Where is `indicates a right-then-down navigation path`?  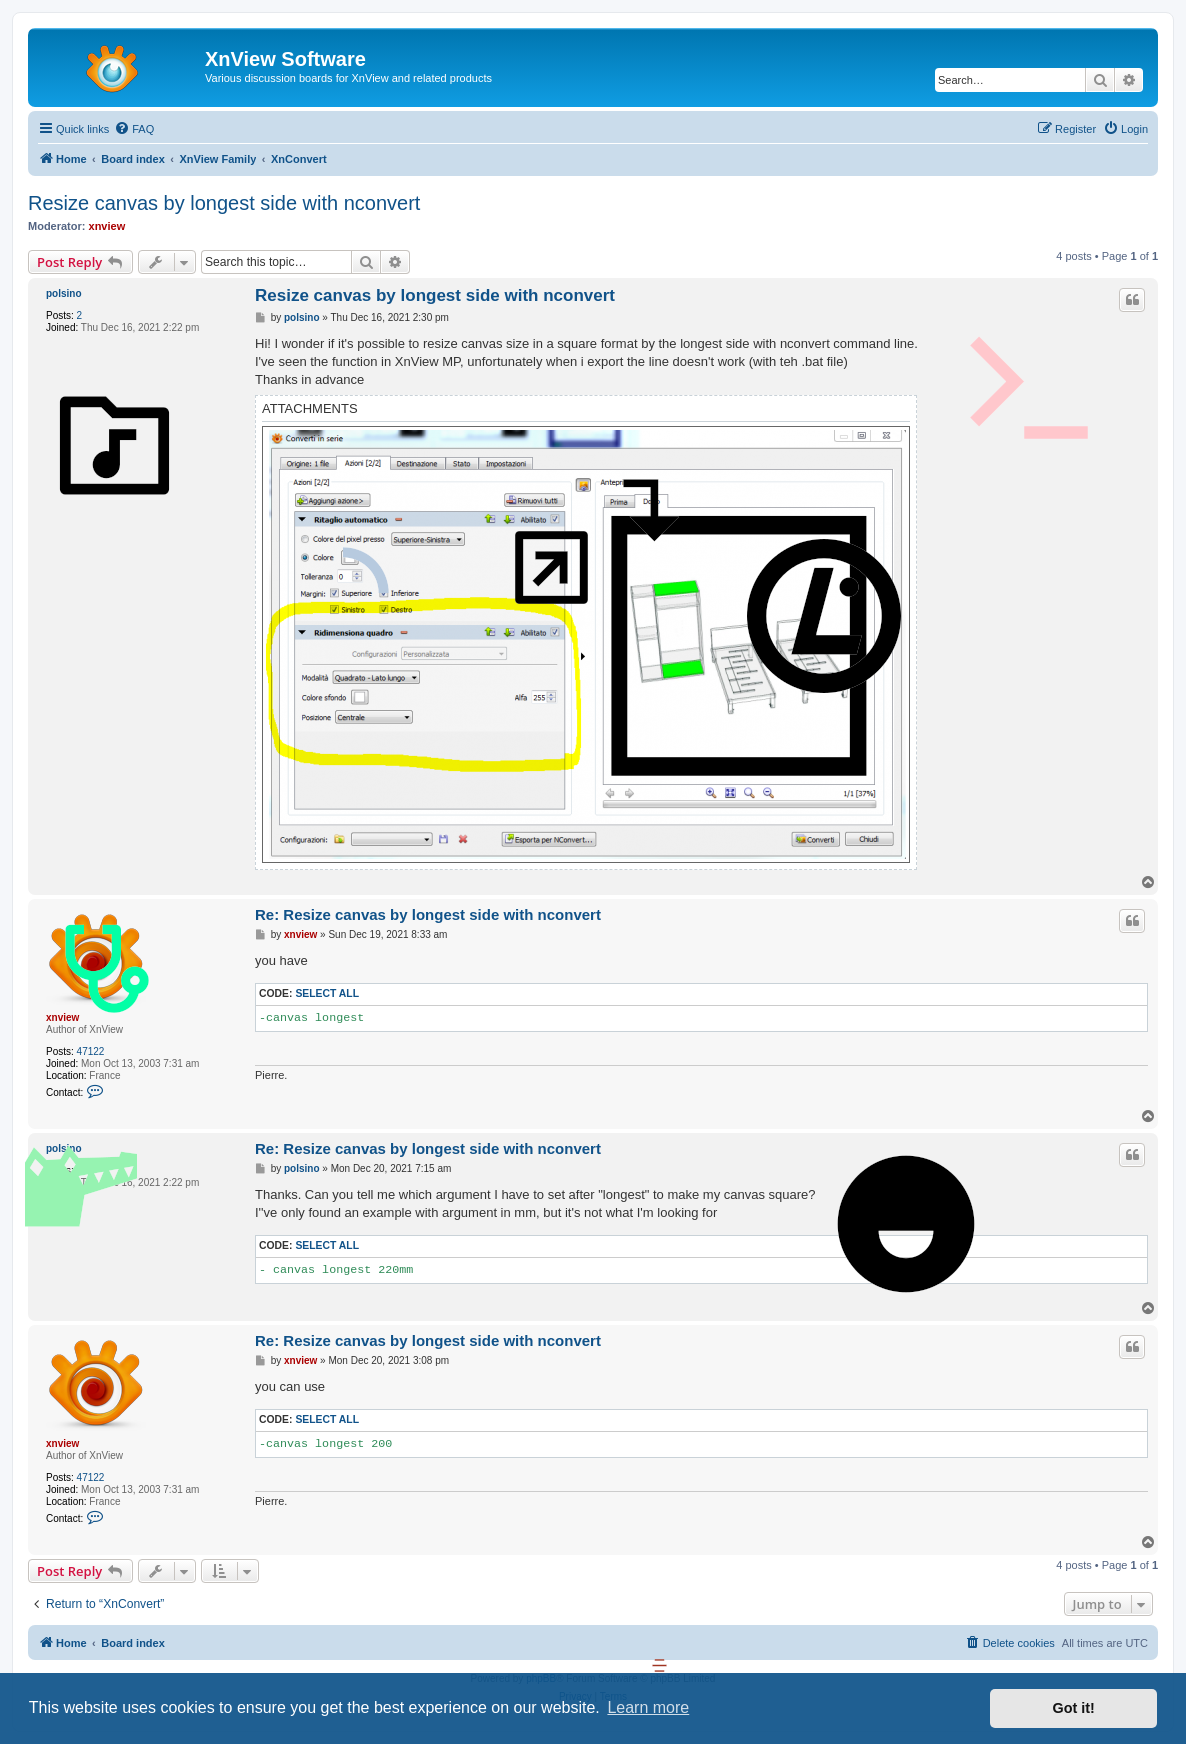 indicates a right-then-down navigation path is located at coordinates (650, 506).